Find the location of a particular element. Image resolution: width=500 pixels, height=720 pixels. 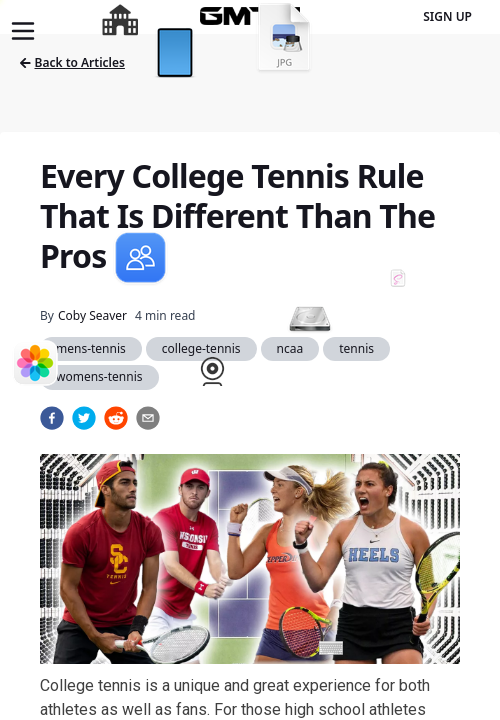

access hard drive storage settings is located at coordinates (310, 320).